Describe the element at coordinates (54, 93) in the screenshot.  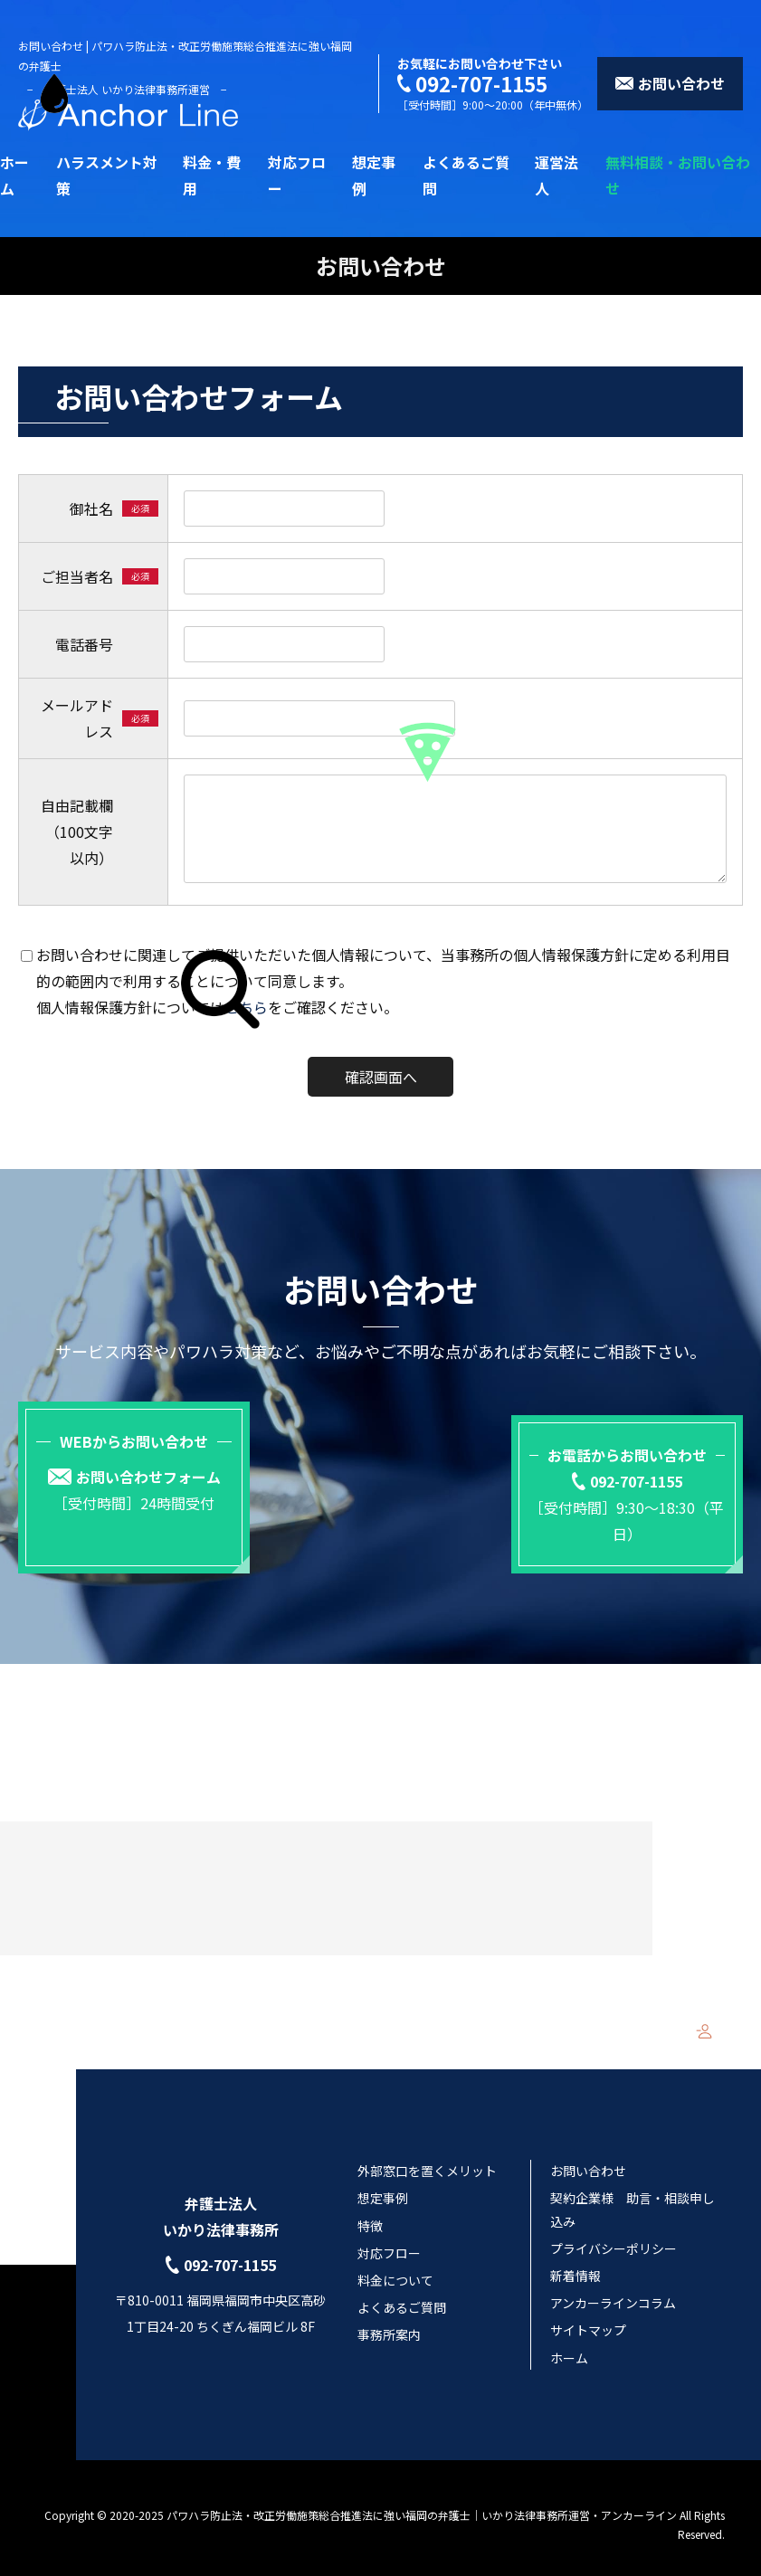
I see `indicates water or hydration tracking` at that location.